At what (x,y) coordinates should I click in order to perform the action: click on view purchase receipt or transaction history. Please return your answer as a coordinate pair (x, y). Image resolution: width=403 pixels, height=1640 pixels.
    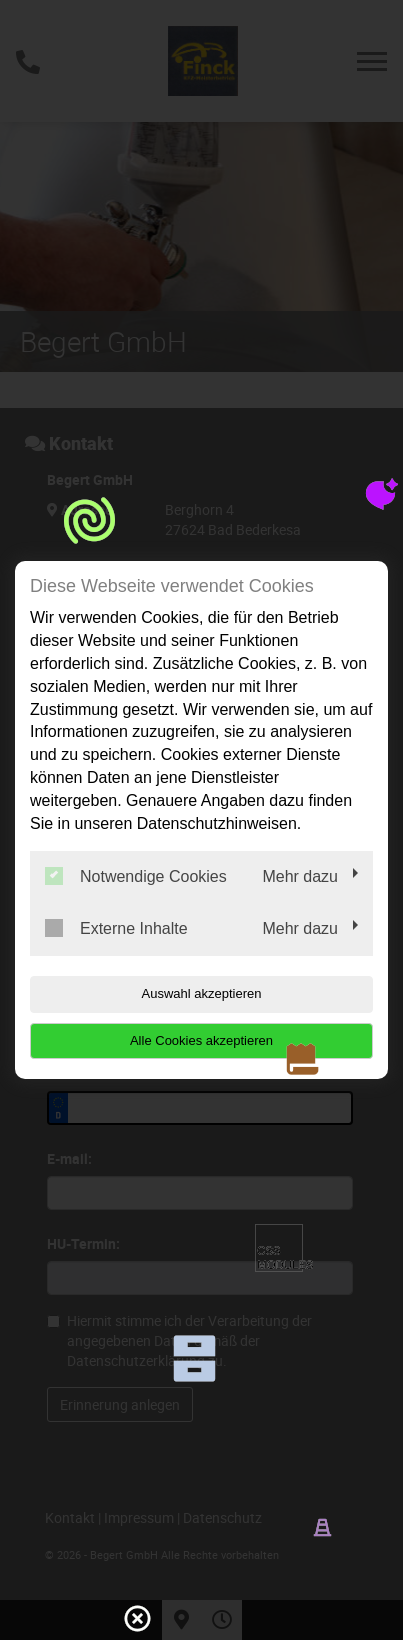
    Looking at the image, I should click on (301, 1059).